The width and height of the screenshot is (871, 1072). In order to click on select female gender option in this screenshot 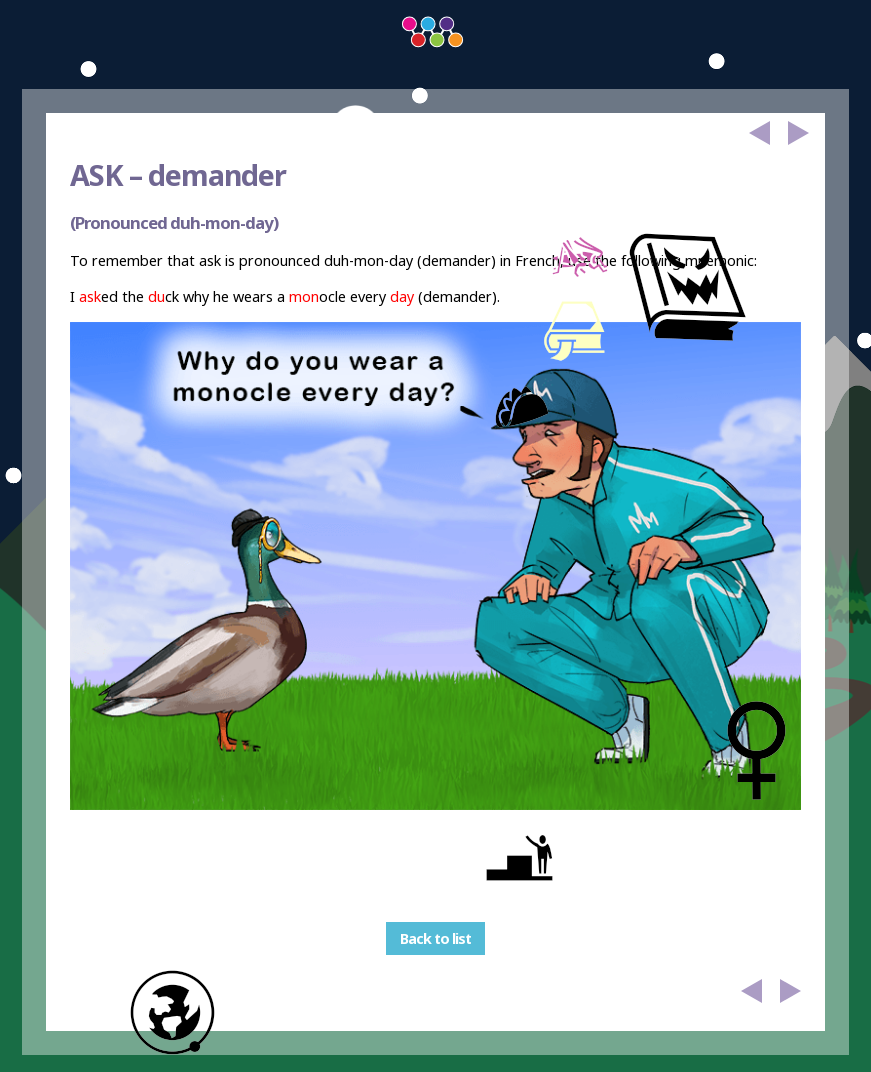, I will do `click(756, 750)`.